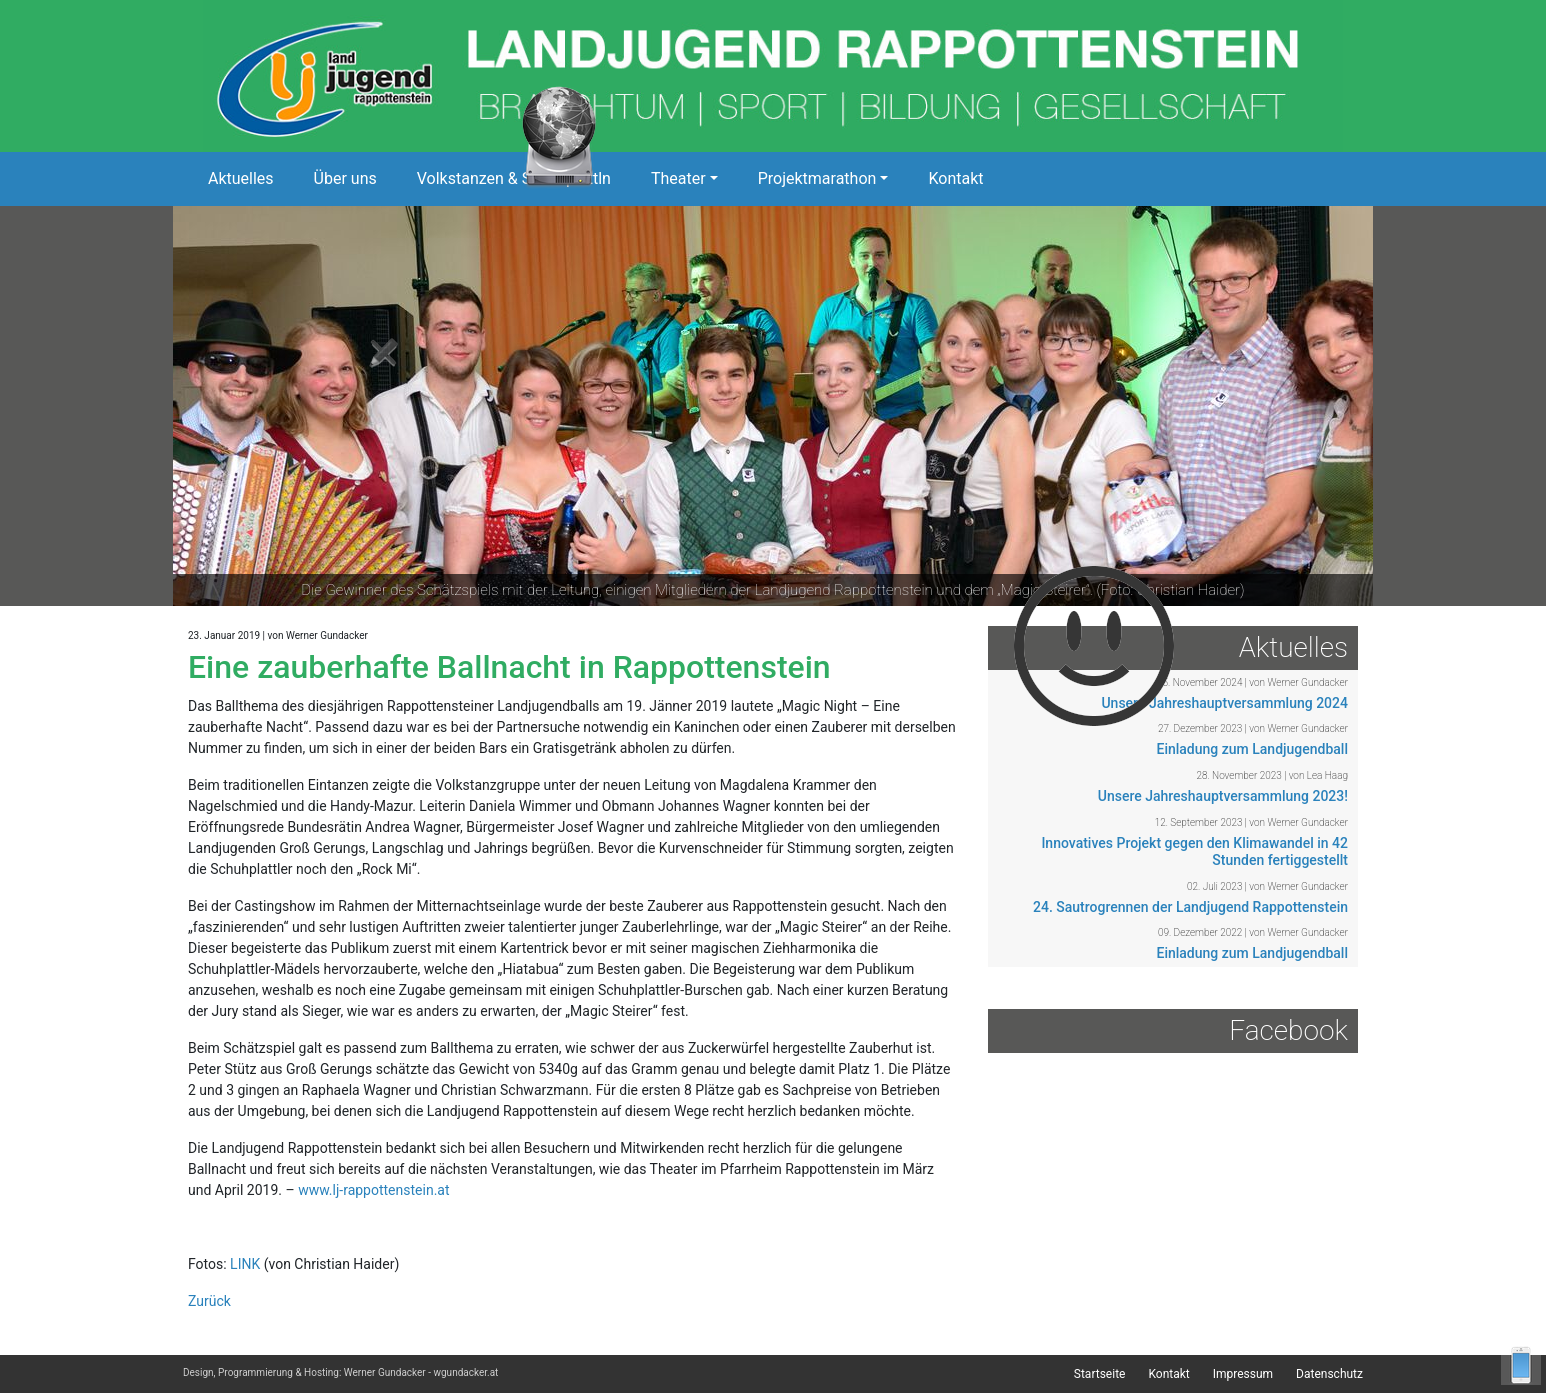 The width and height of the screenshot is (1546, 1393). I want to click on indicates write access is disabled, so click(383, 352).